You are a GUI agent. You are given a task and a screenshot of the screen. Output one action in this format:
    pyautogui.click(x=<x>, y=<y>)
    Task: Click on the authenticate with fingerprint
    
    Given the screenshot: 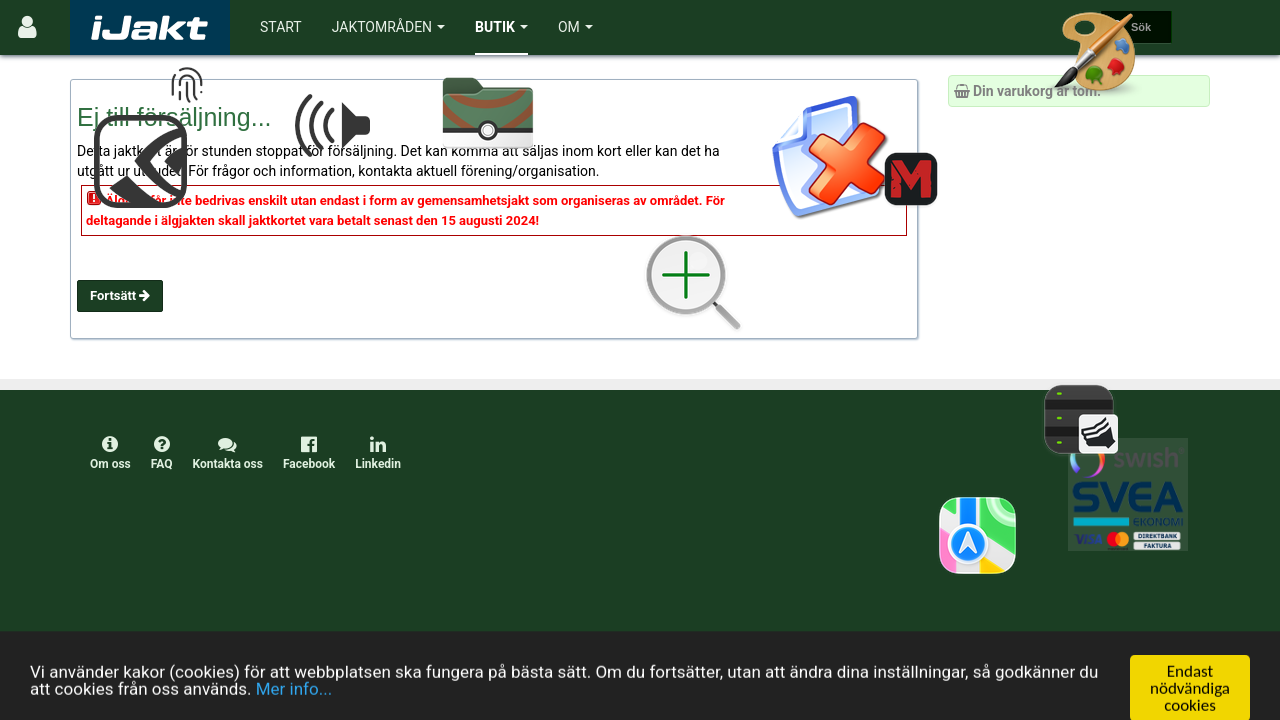 What is the action you would take?
    pyautogui.click(x=187, y=85)
    